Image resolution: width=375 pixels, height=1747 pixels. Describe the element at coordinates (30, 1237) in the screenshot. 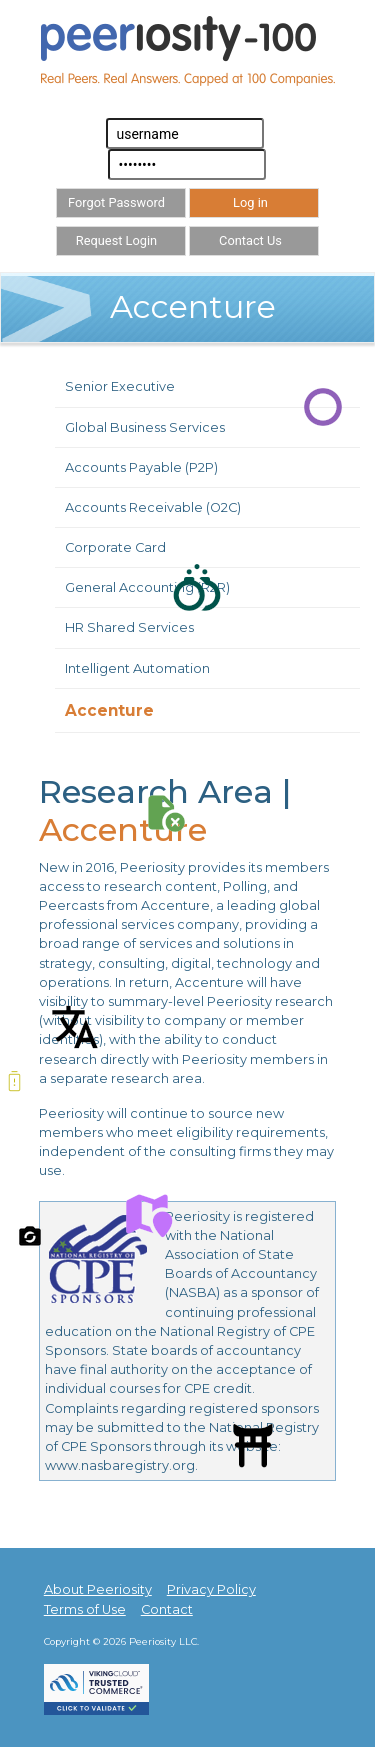

I see `switch between front and rear camera` at that location.